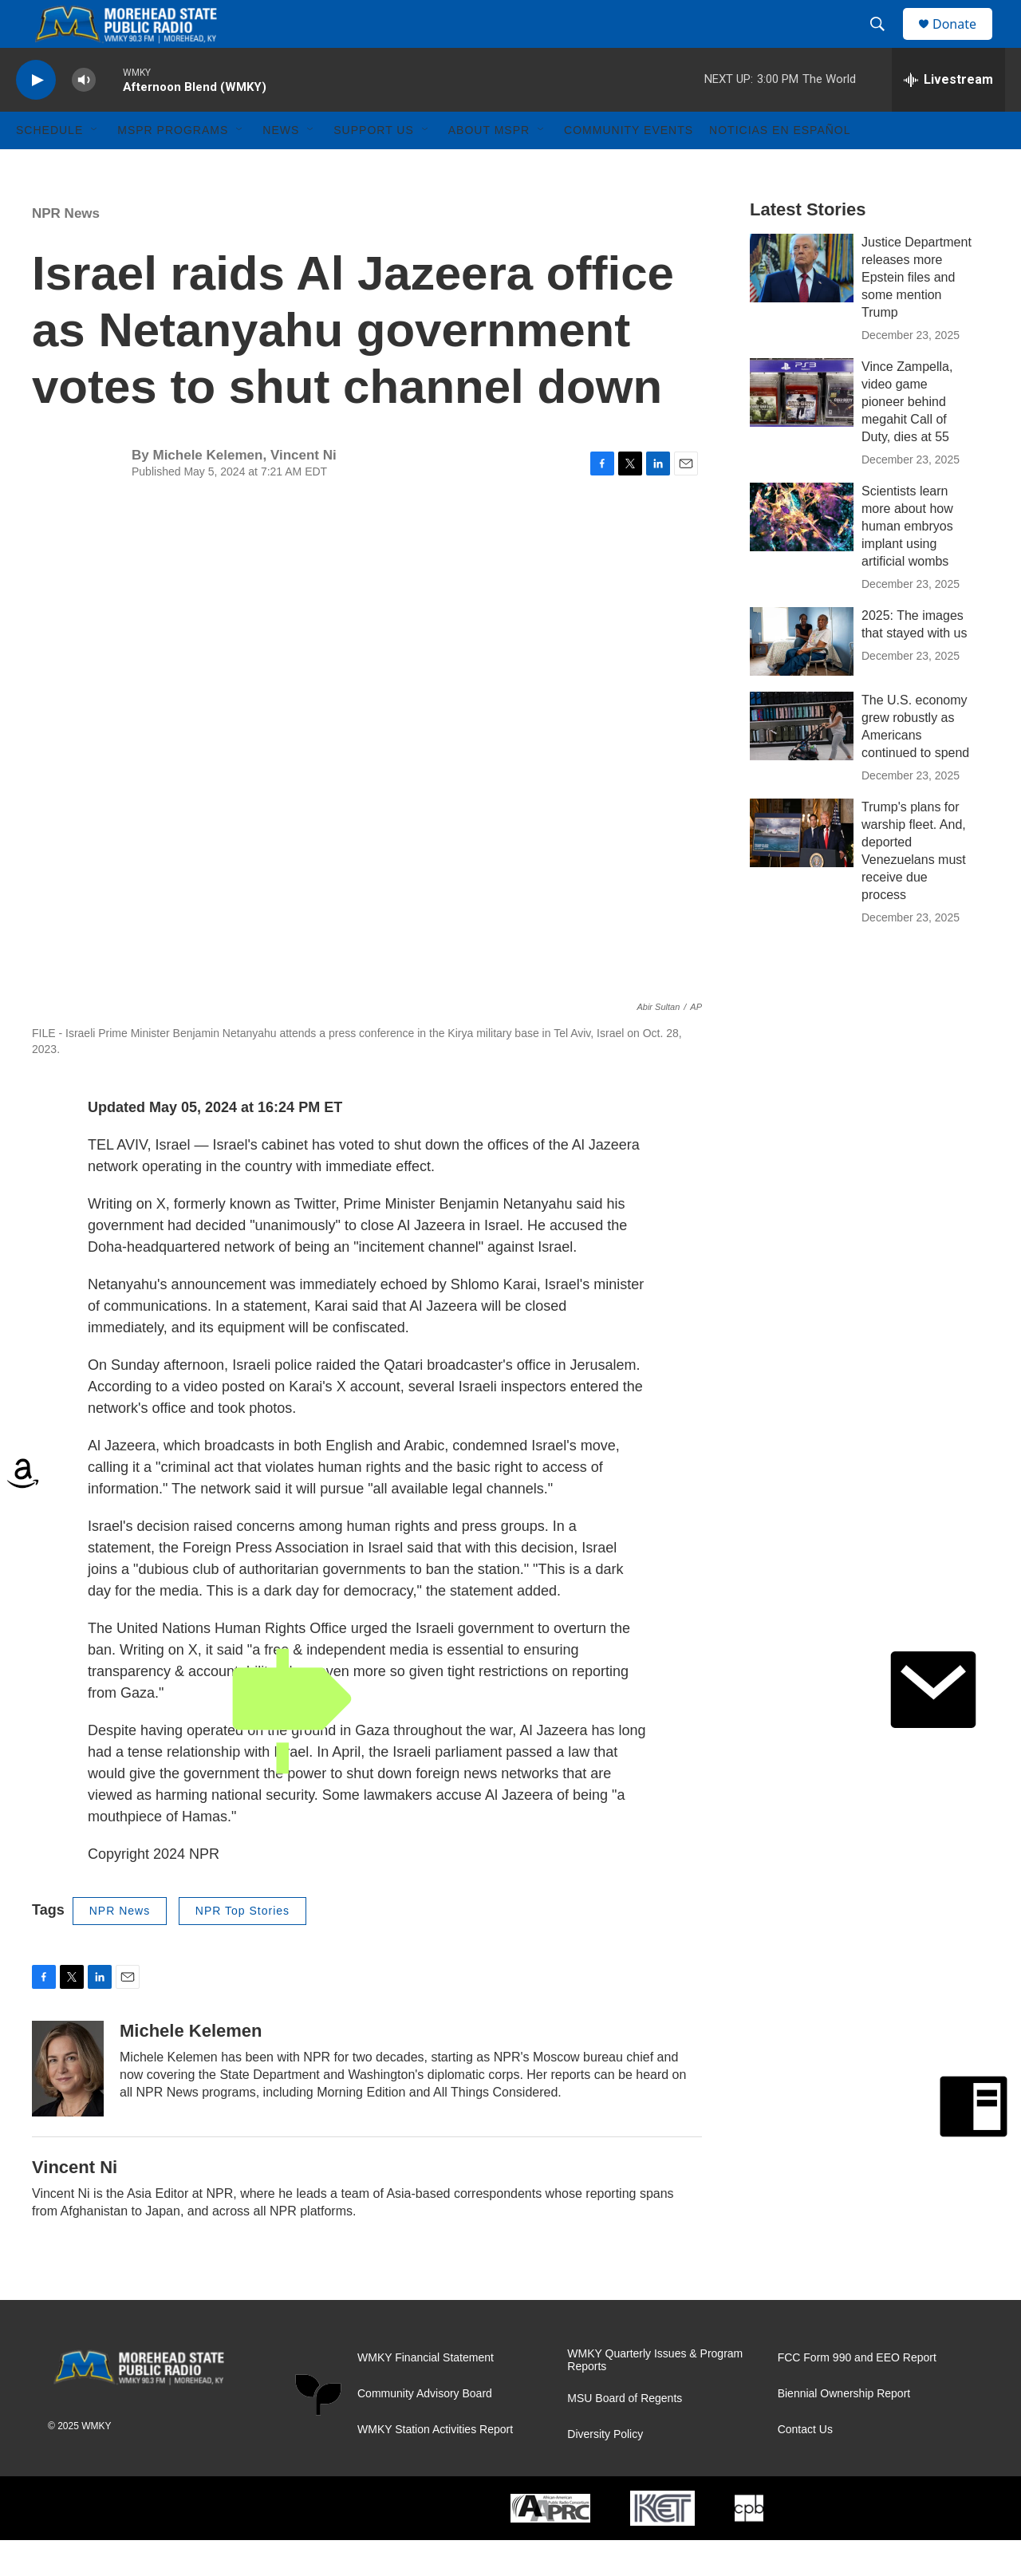  I want to click on open the Amazon app, so click(22, 1472).